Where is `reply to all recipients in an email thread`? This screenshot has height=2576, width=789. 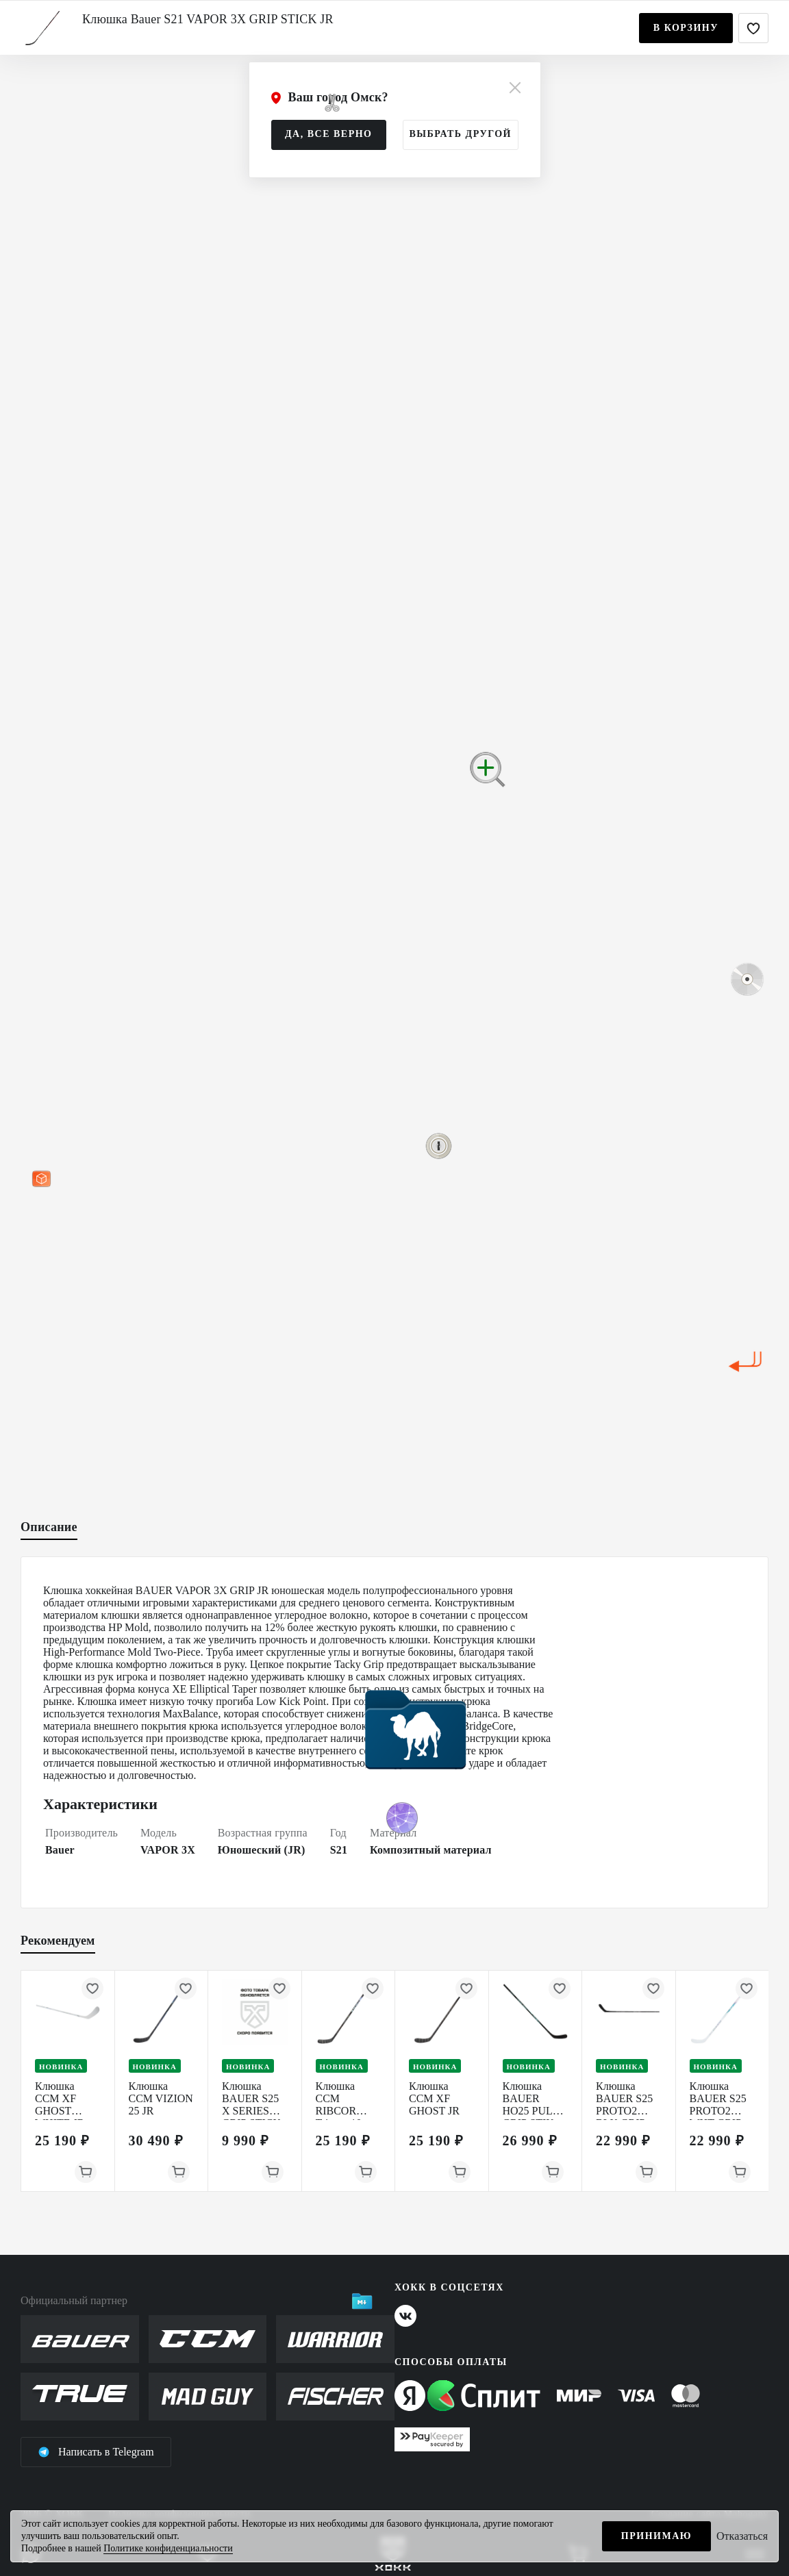
reply to all recipients in an email thread is located at coordinates (744, 1359).